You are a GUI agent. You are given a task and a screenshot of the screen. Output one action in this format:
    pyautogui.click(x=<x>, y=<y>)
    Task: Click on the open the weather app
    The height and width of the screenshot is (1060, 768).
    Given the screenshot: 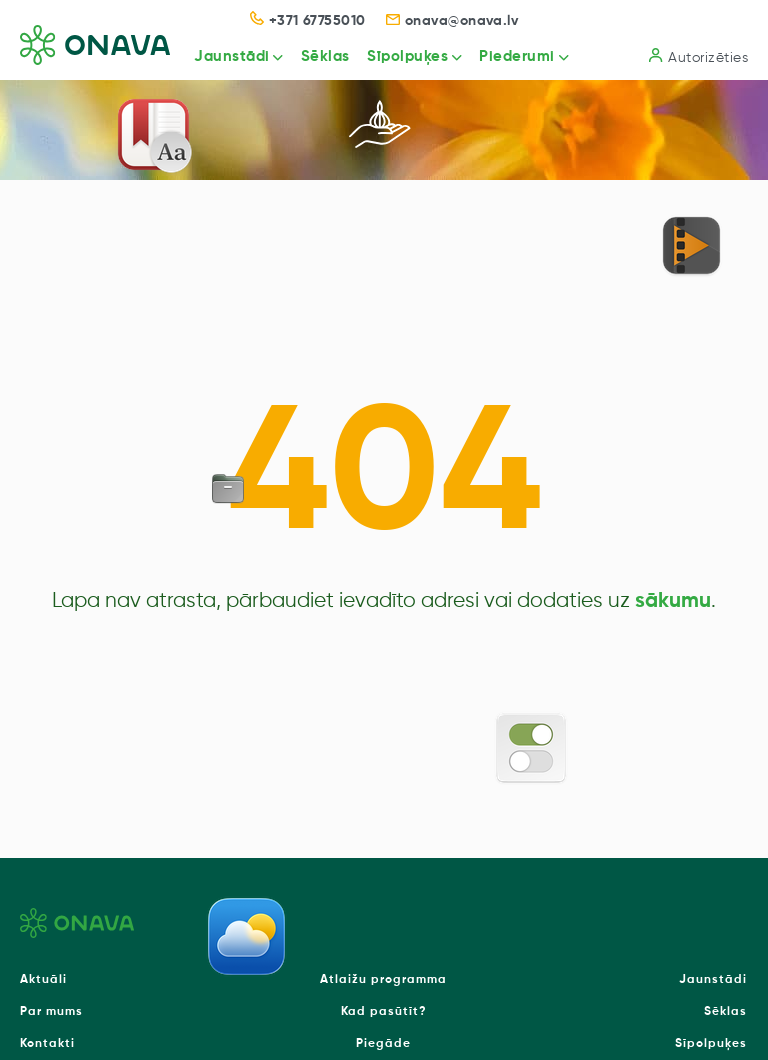 What is the action you would take?
    pyautogui.click(x=246, y=936)
    